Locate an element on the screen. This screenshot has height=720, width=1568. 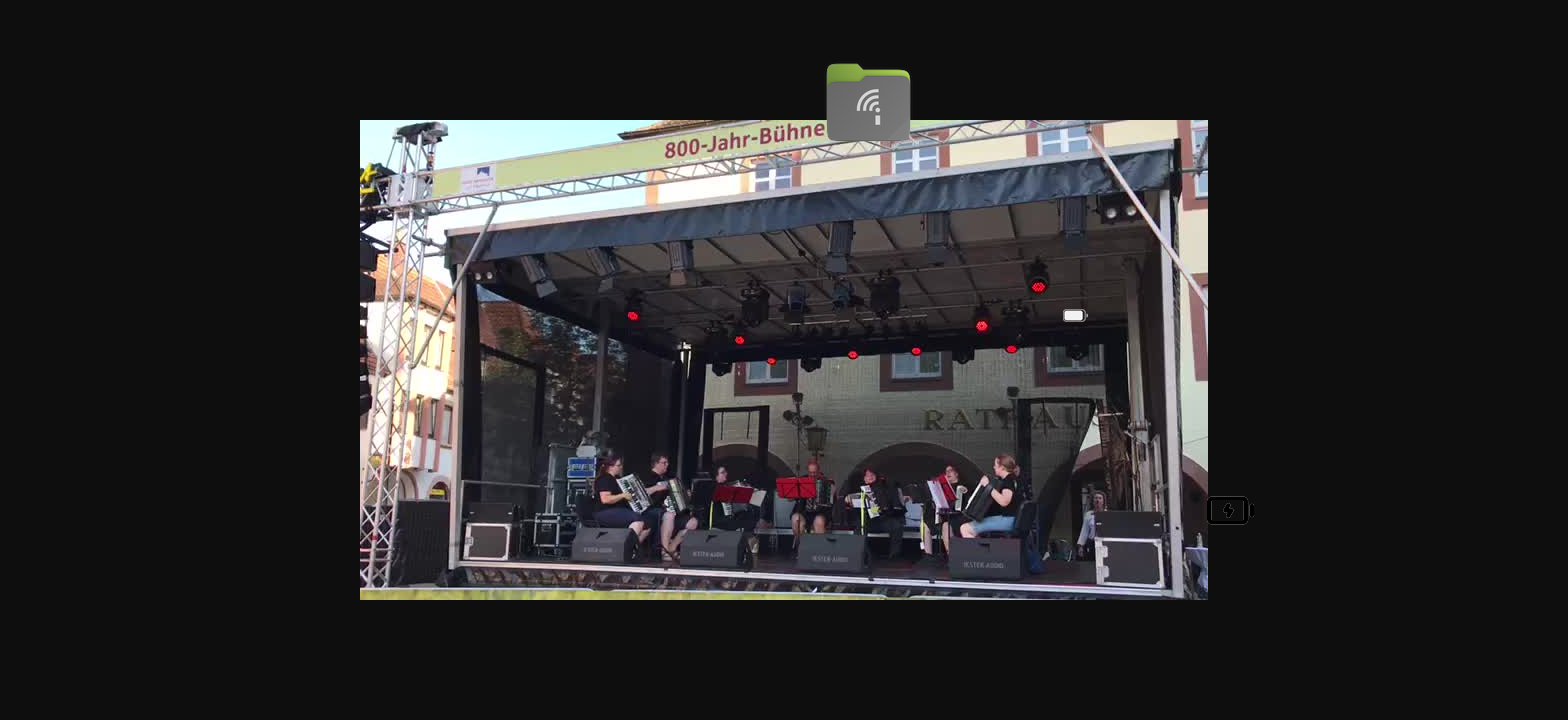
indicates device is currently charging is located at coordinates (1230, 510).